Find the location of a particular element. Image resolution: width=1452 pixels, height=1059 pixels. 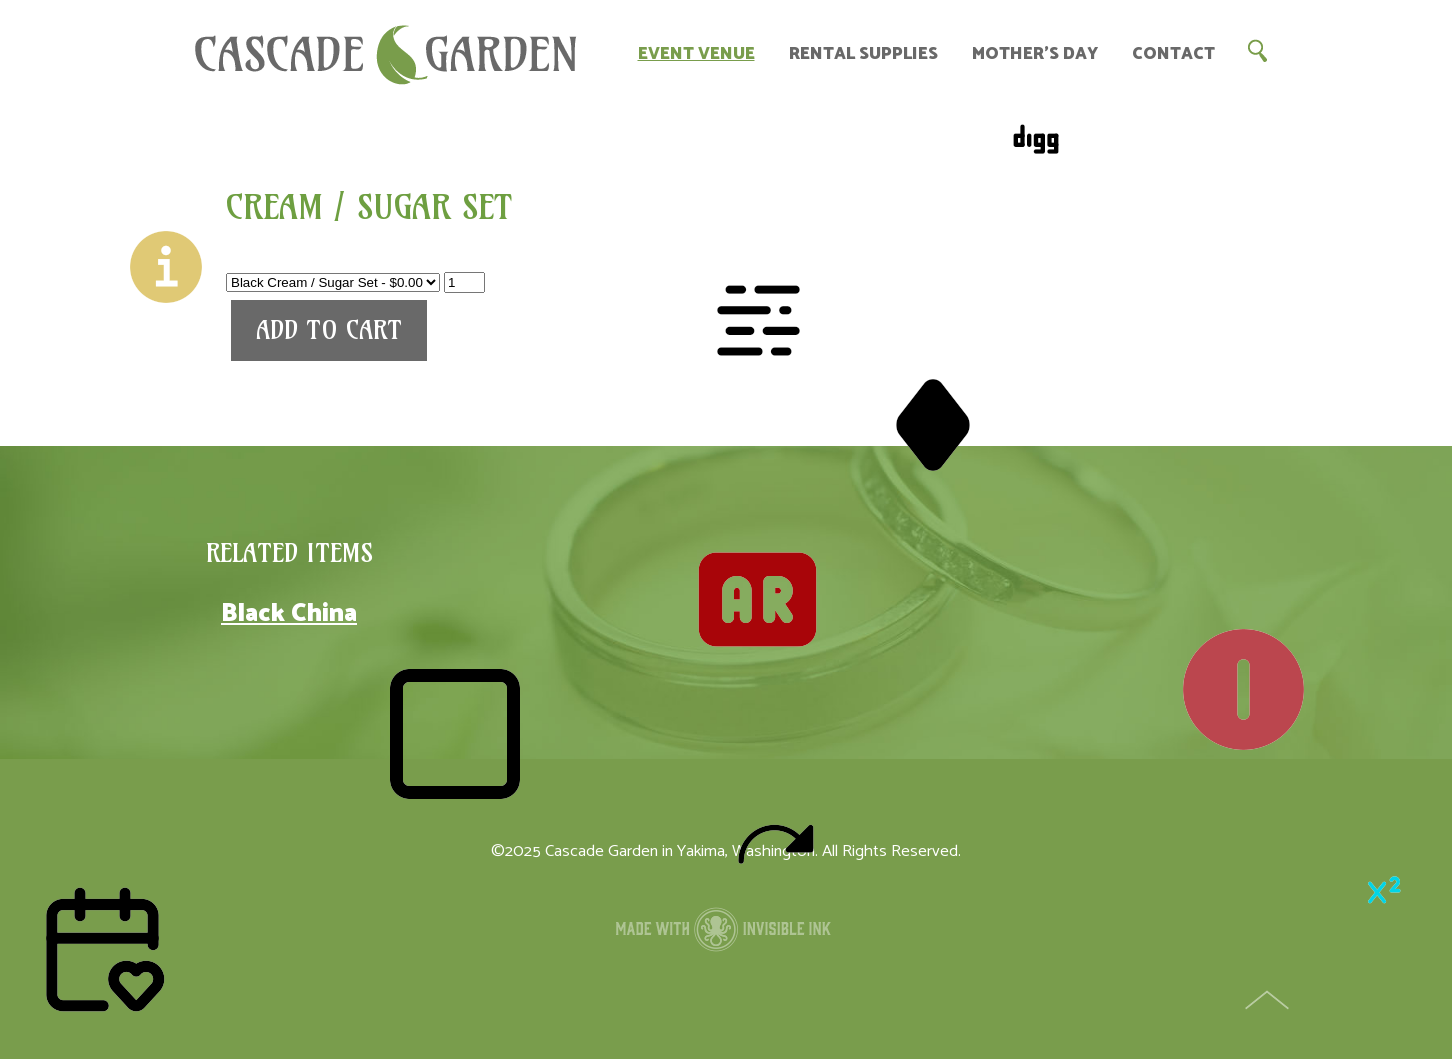

view more information or details is located at coordinates (166, 267).